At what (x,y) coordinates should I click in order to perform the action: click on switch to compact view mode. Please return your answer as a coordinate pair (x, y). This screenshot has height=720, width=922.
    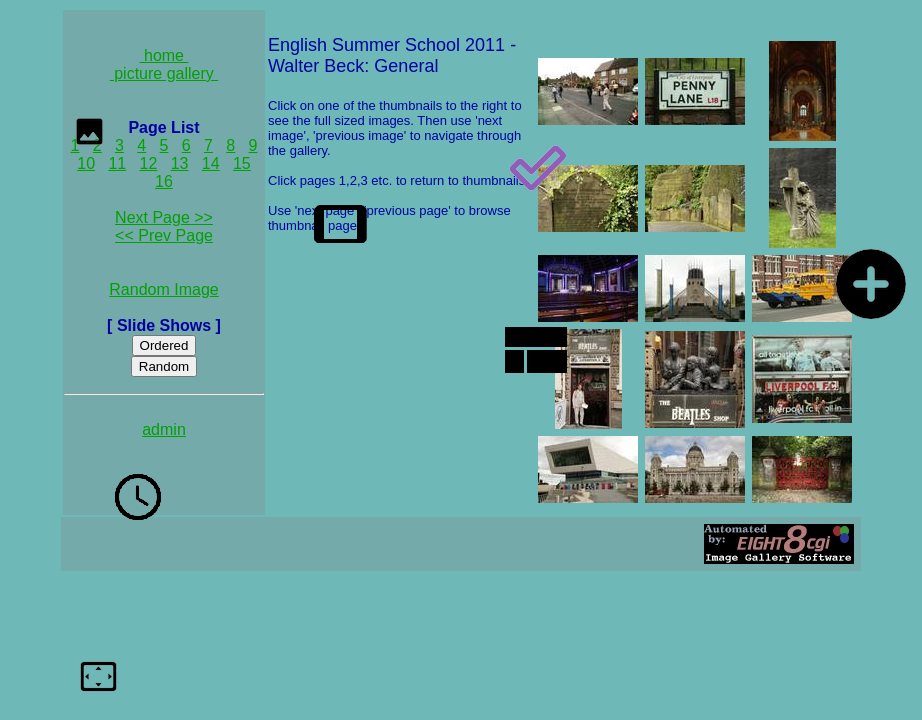
    Looking at the image, I should click on (534, 350).